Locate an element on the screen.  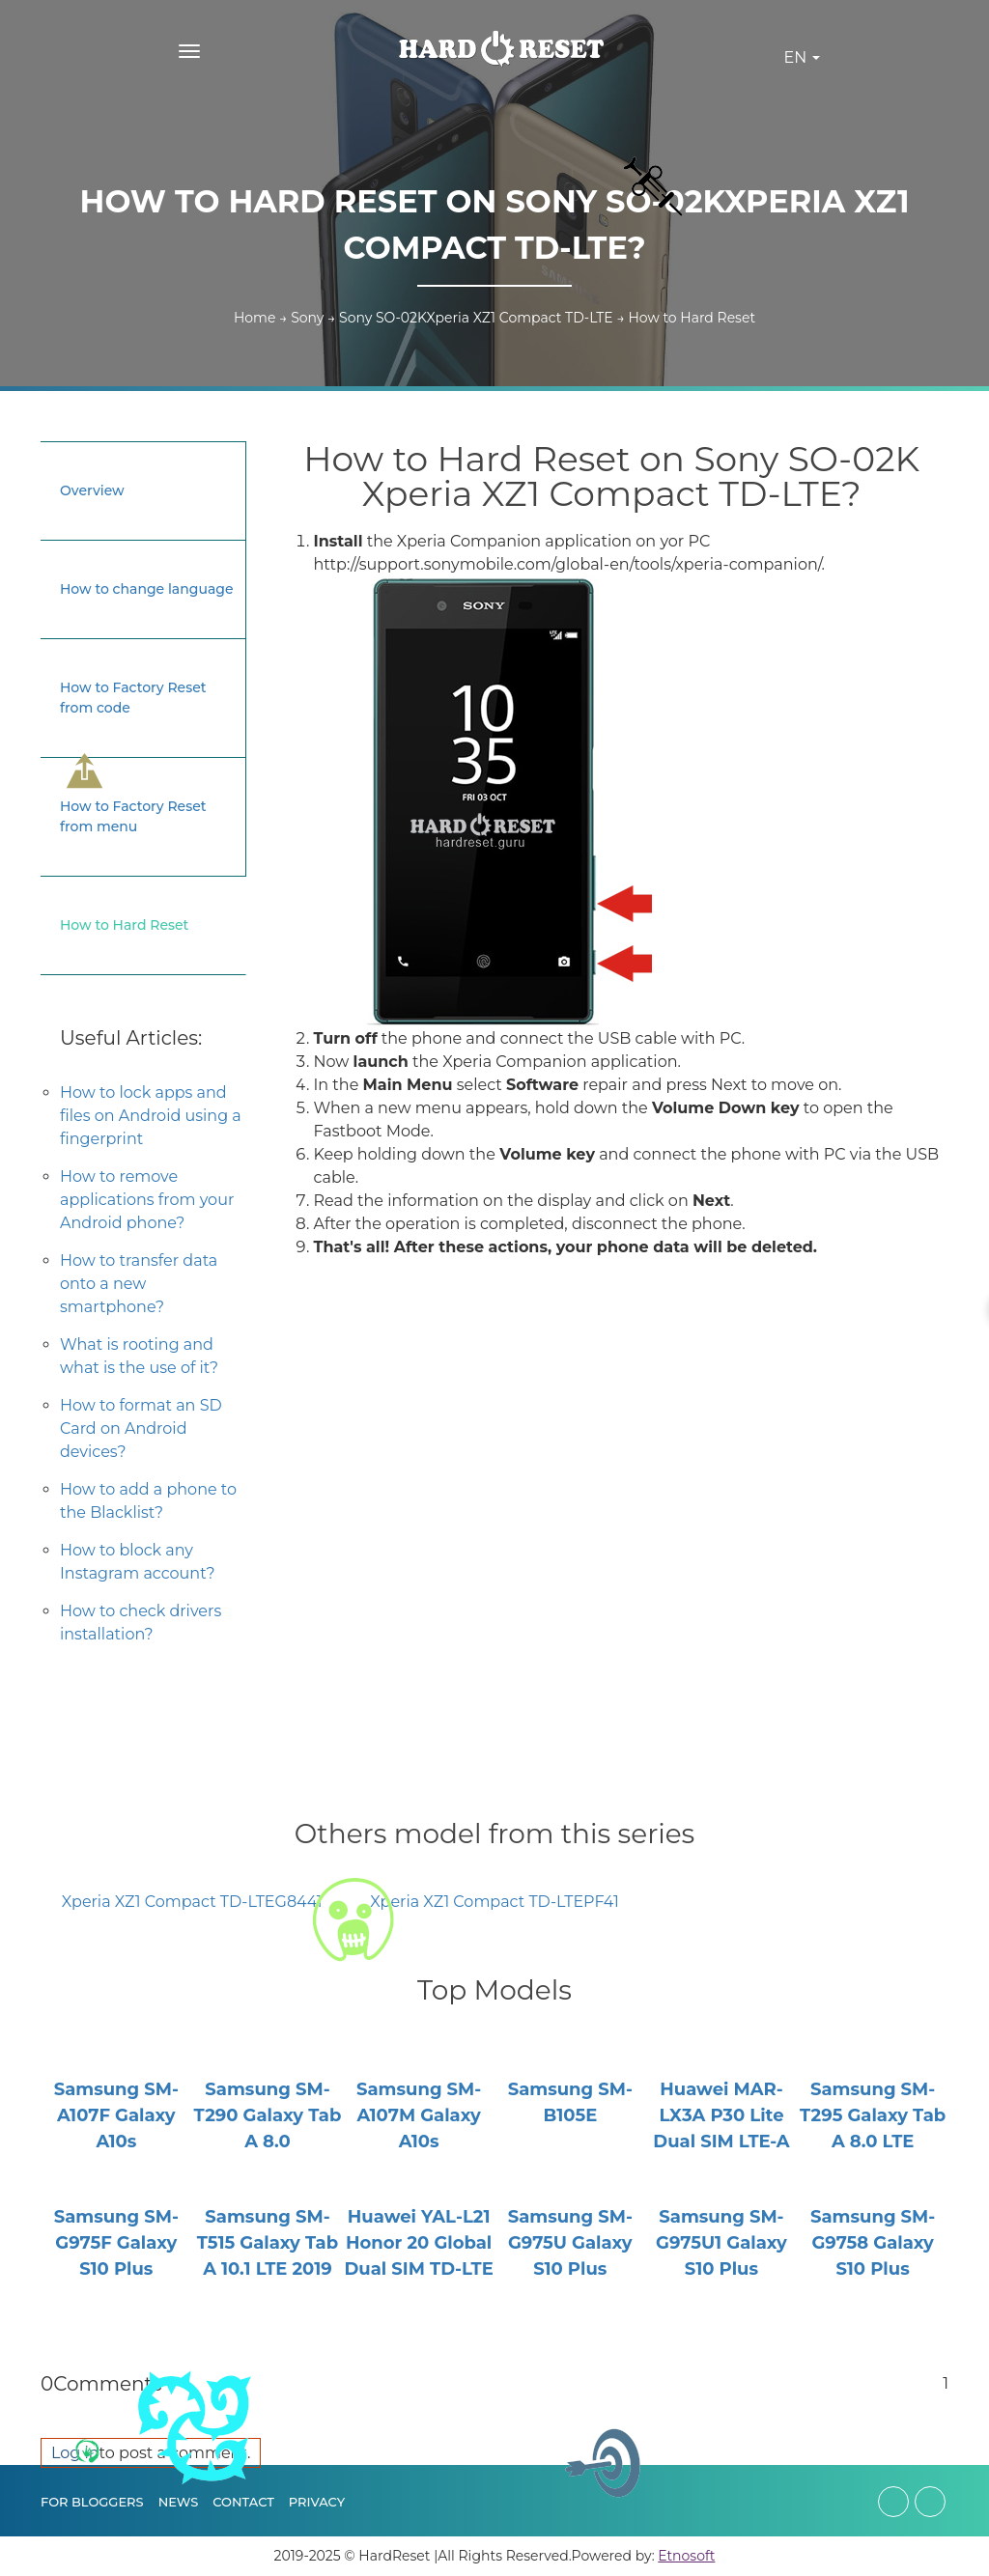
represents a curse or debuff status effect is located at coordinates (195, 2428).